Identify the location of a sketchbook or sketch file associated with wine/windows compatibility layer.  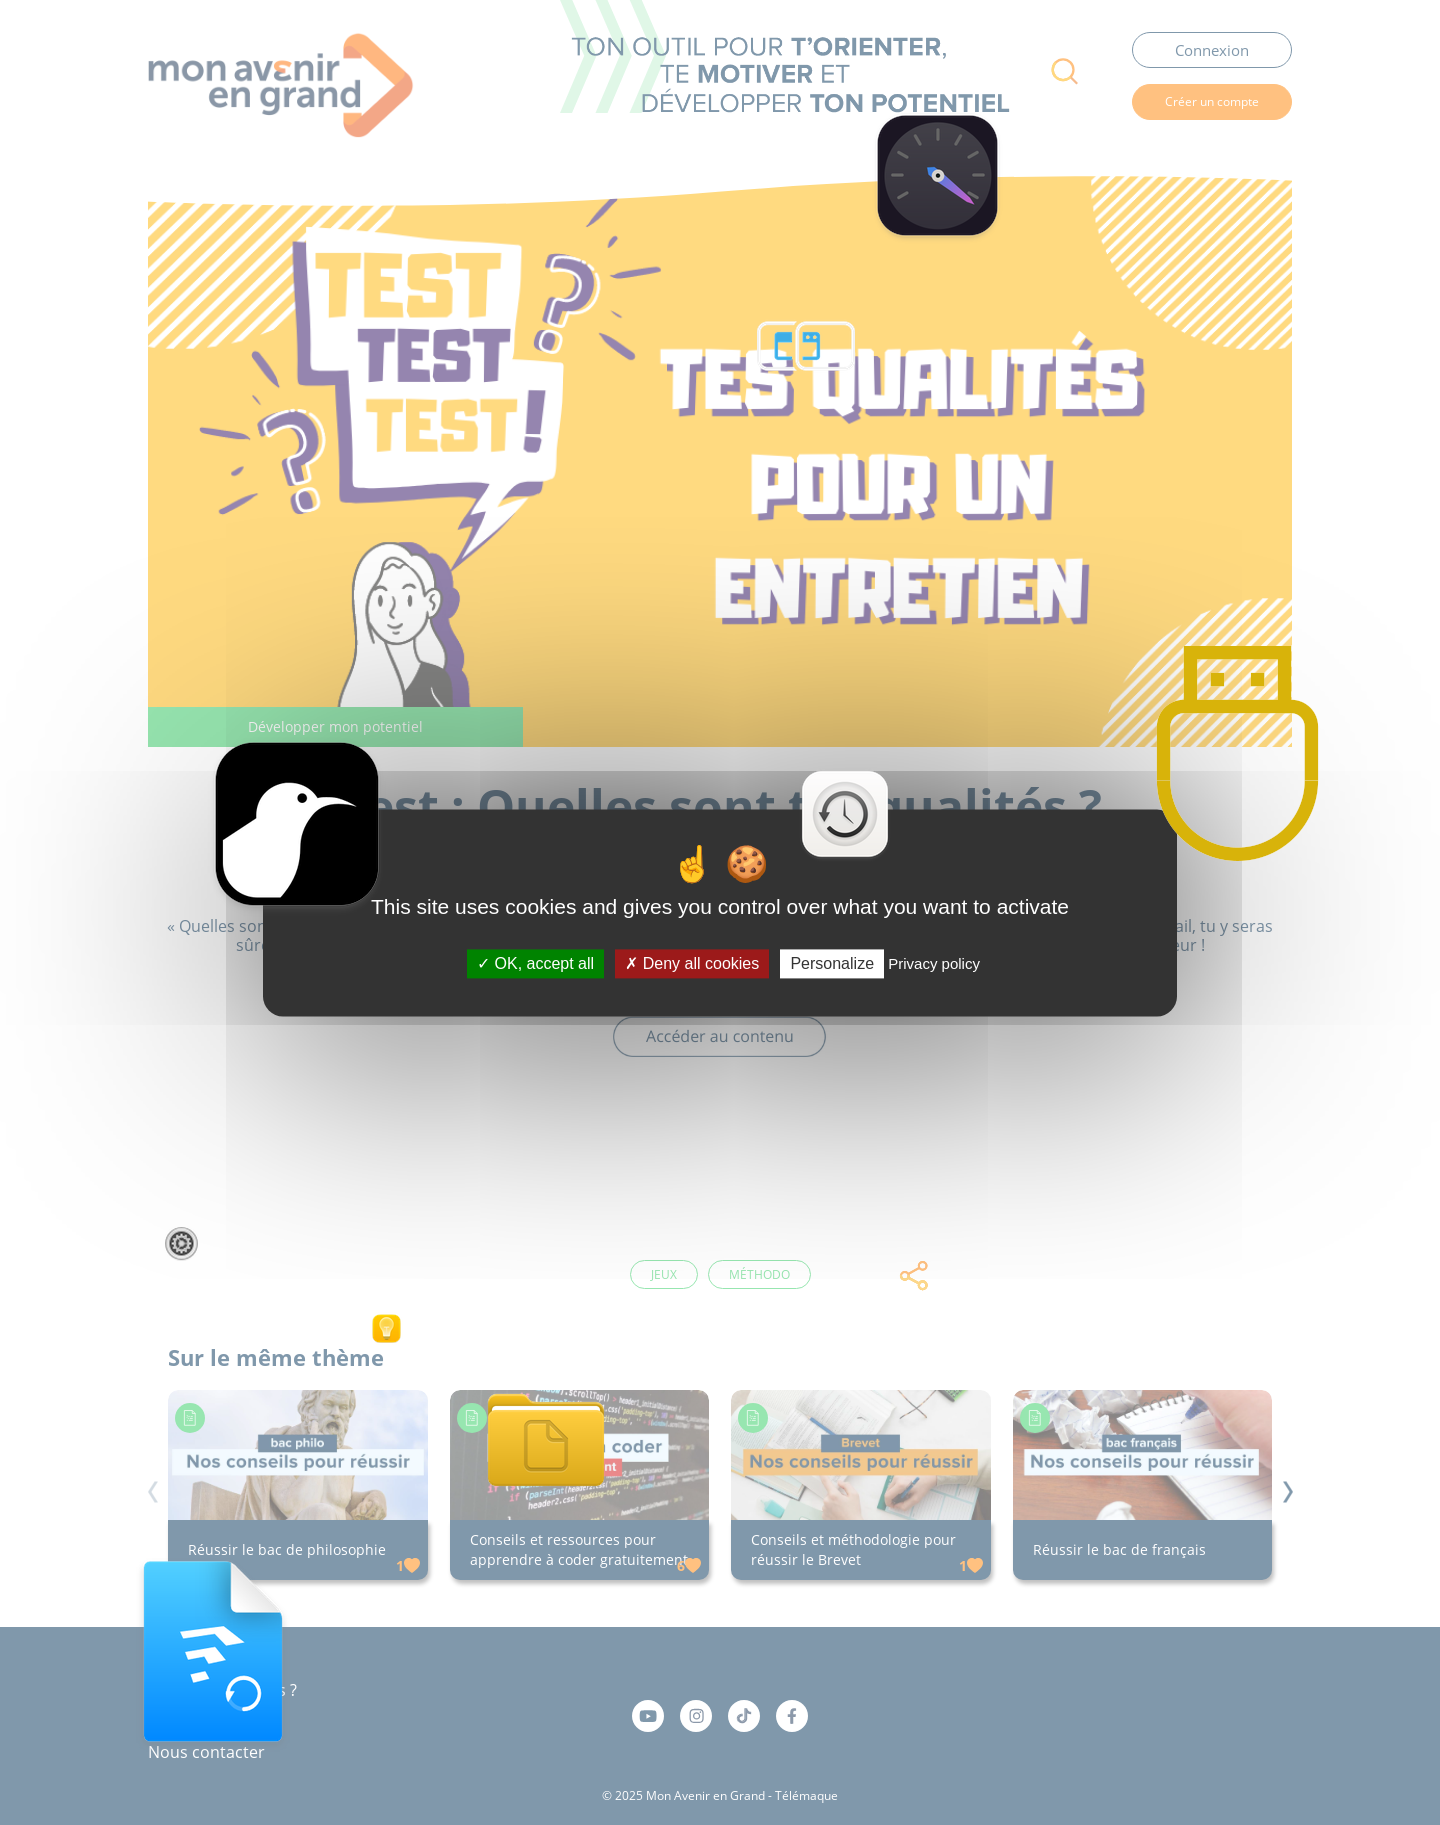
(213, 1655).